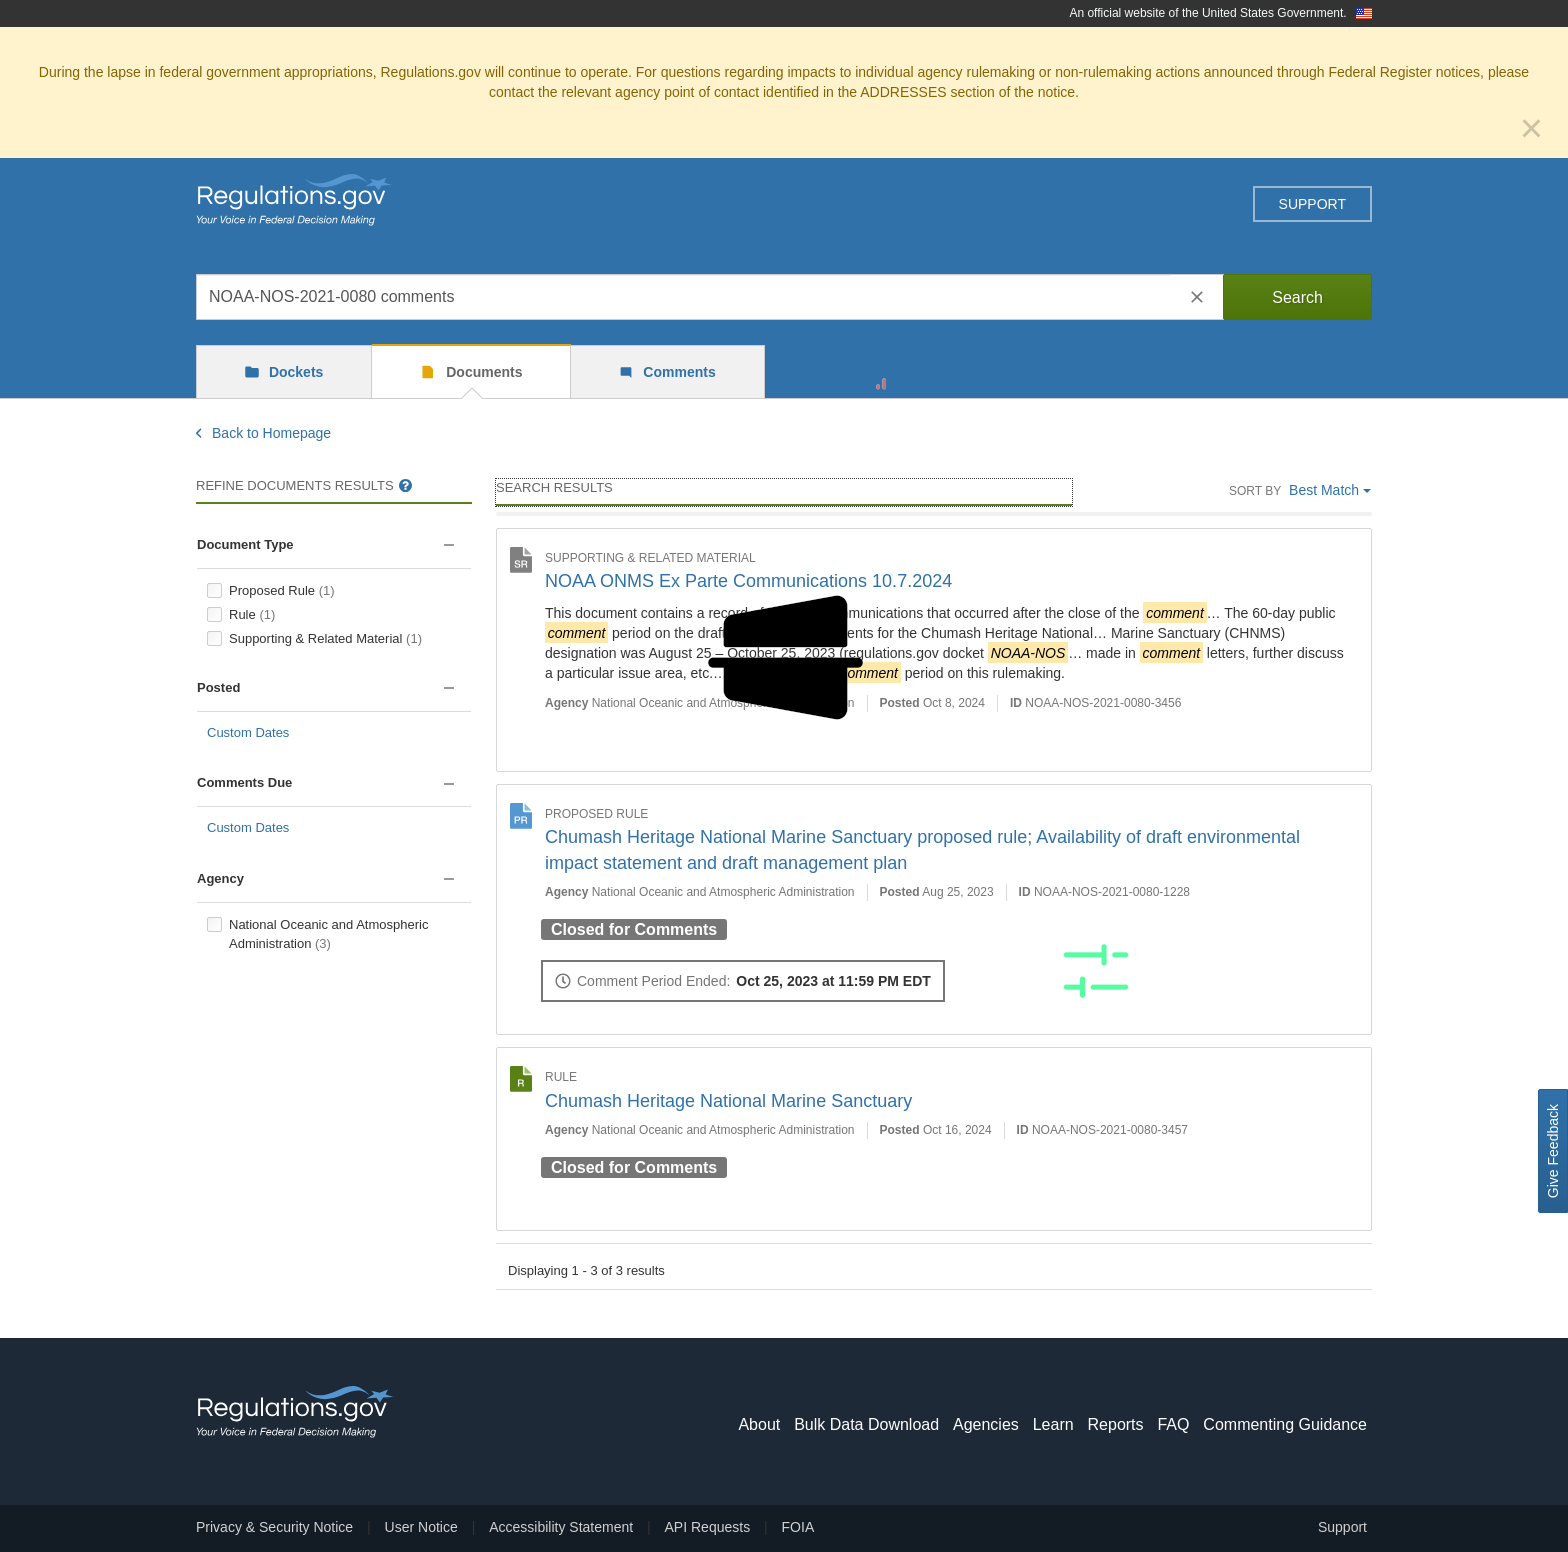  I want to click on toggle perspective view mode, so click(785, 657).